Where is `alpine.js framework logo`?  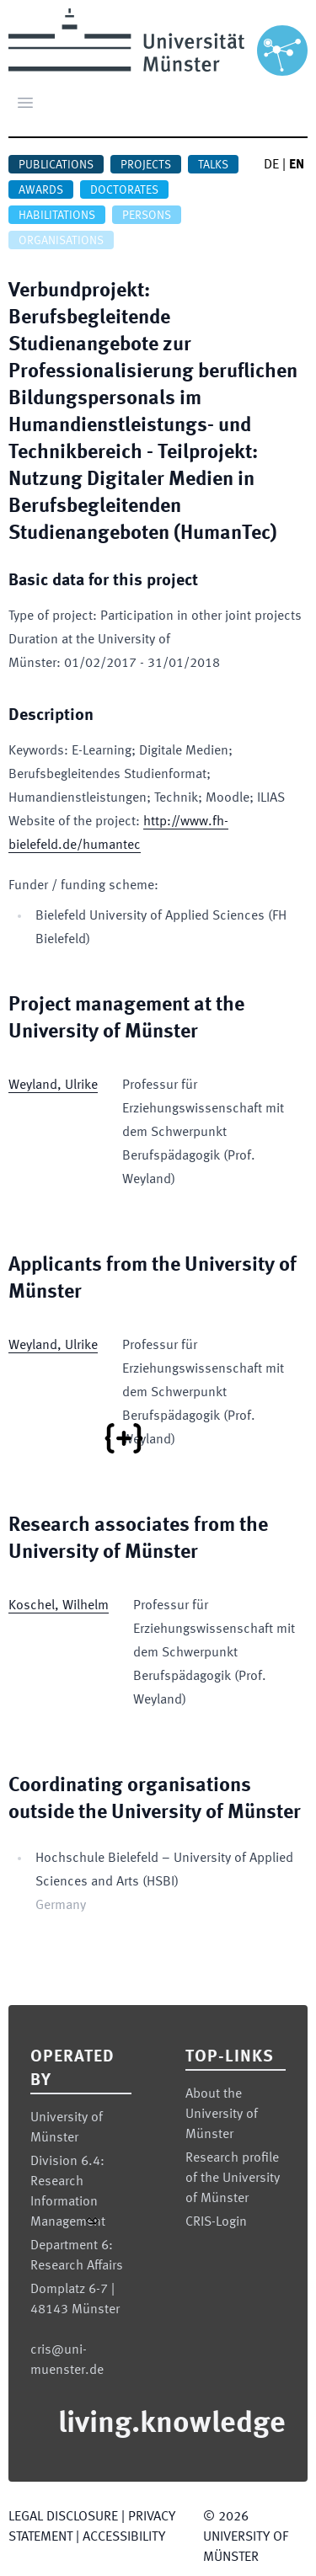
alpine.js framework logo is located at coordinates (92, 2221).